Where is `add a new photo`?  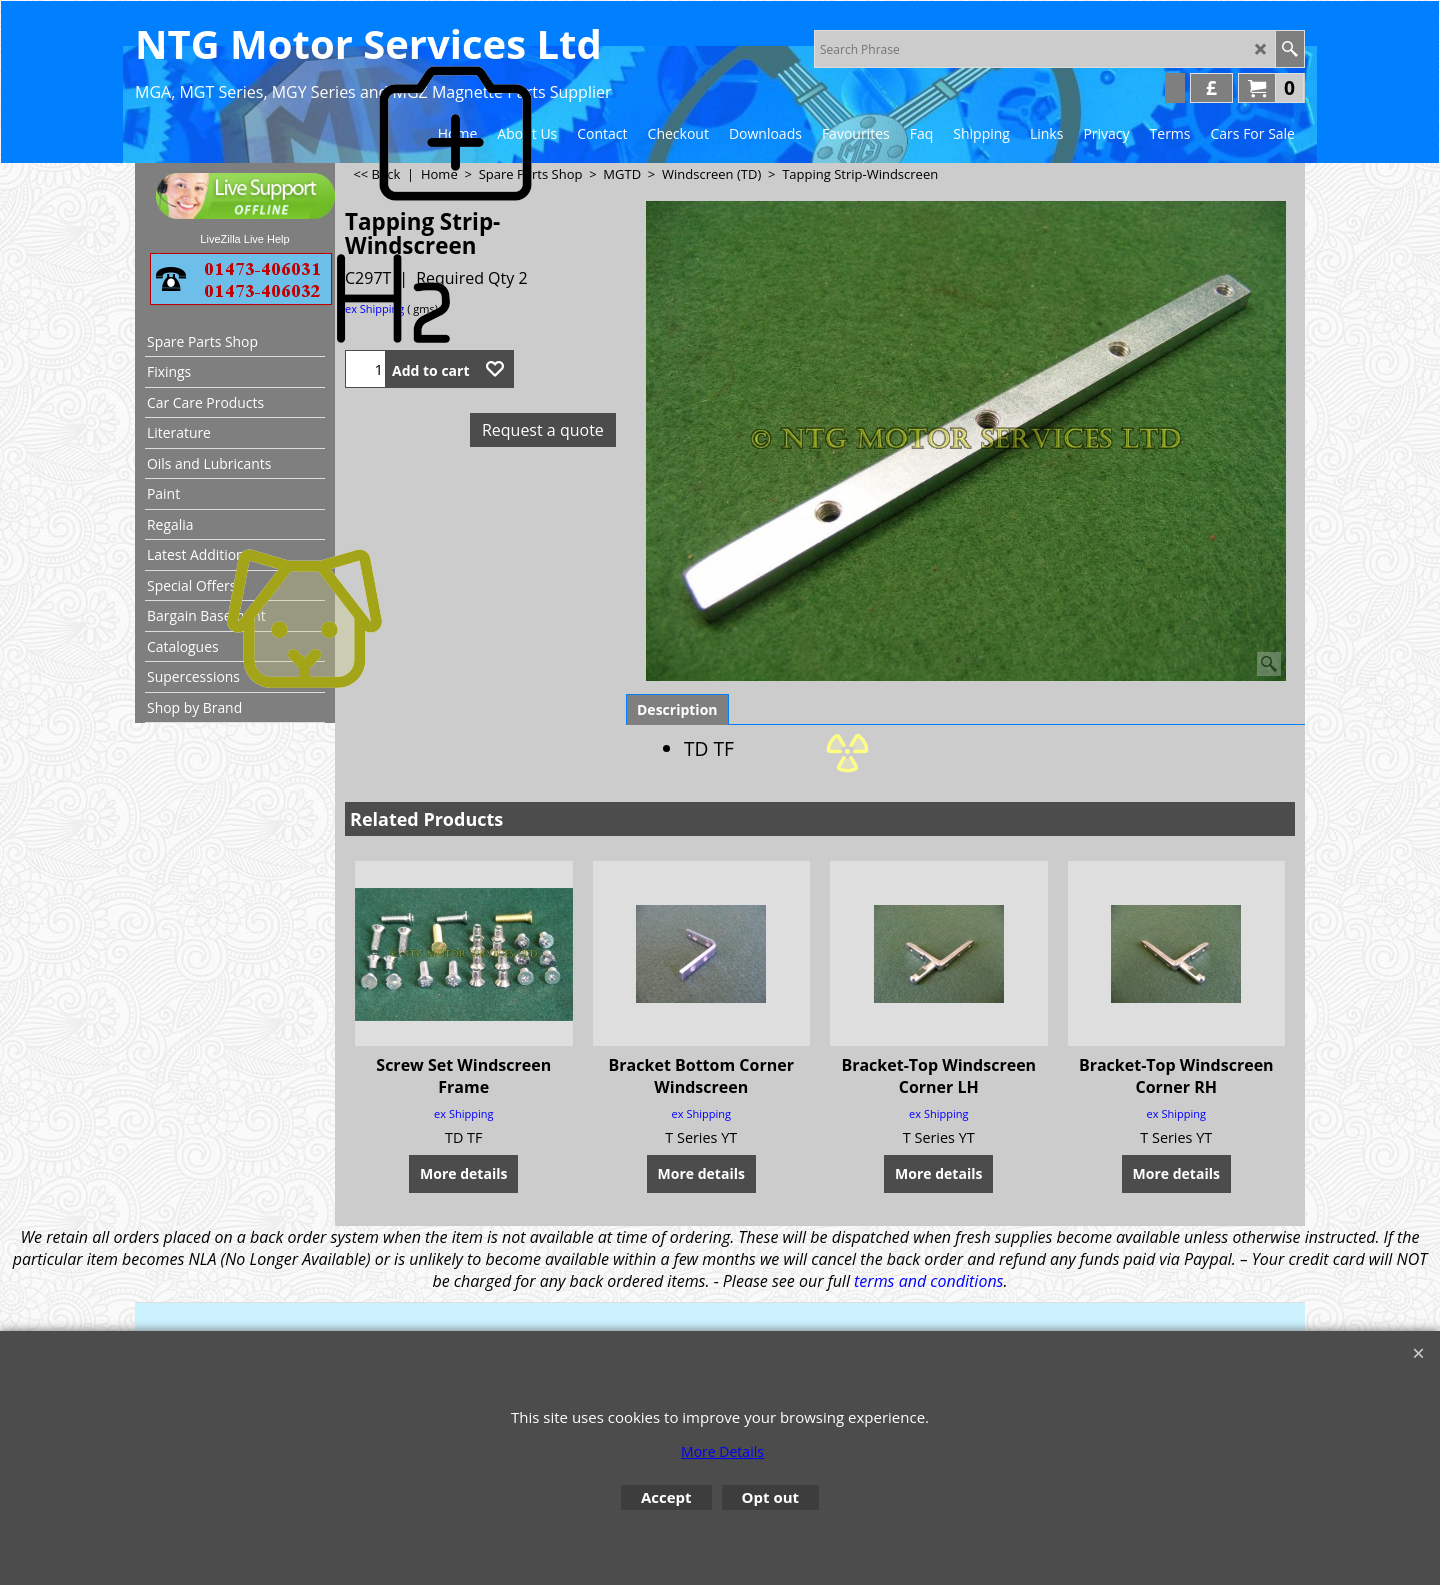
add a new photo is located at coordinates (455, 136).